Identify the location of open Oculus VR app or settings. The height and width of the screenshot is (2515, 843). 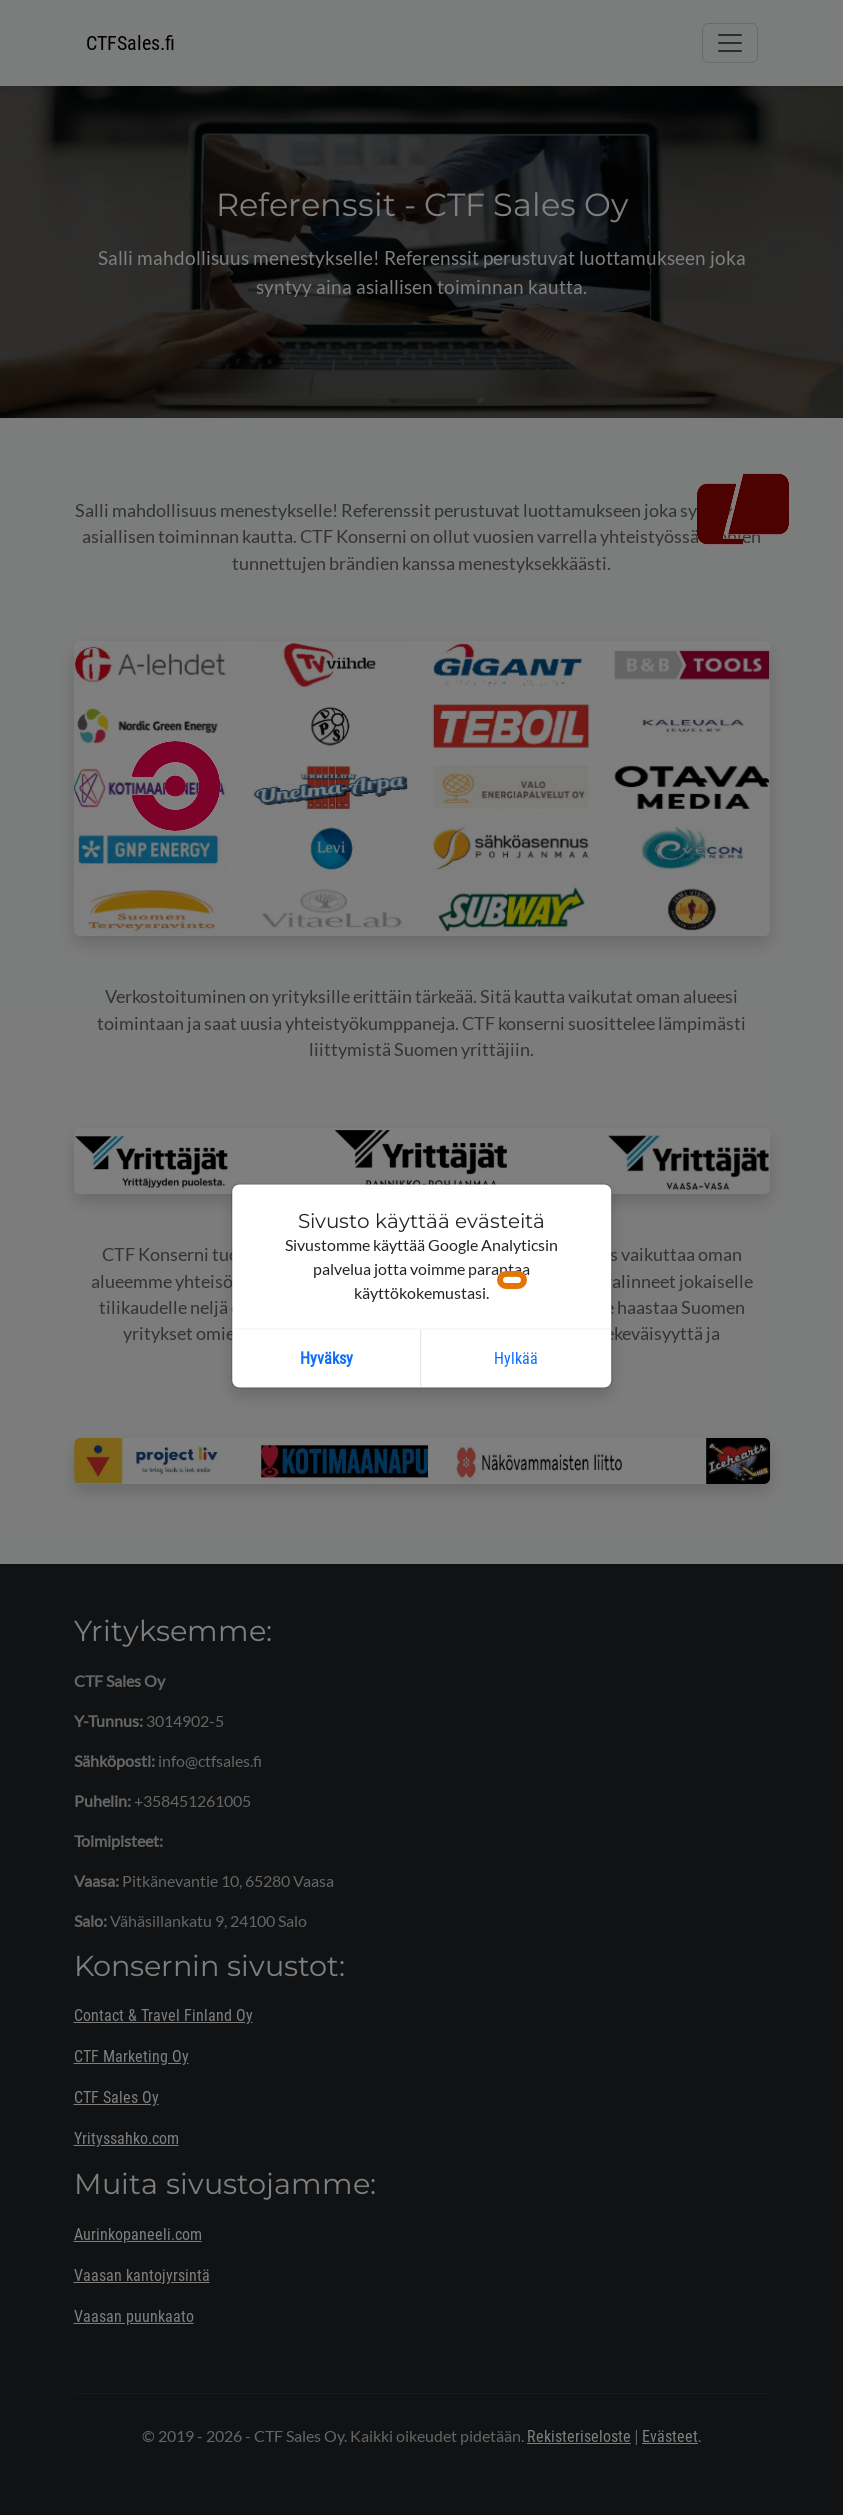
(512, 1280).